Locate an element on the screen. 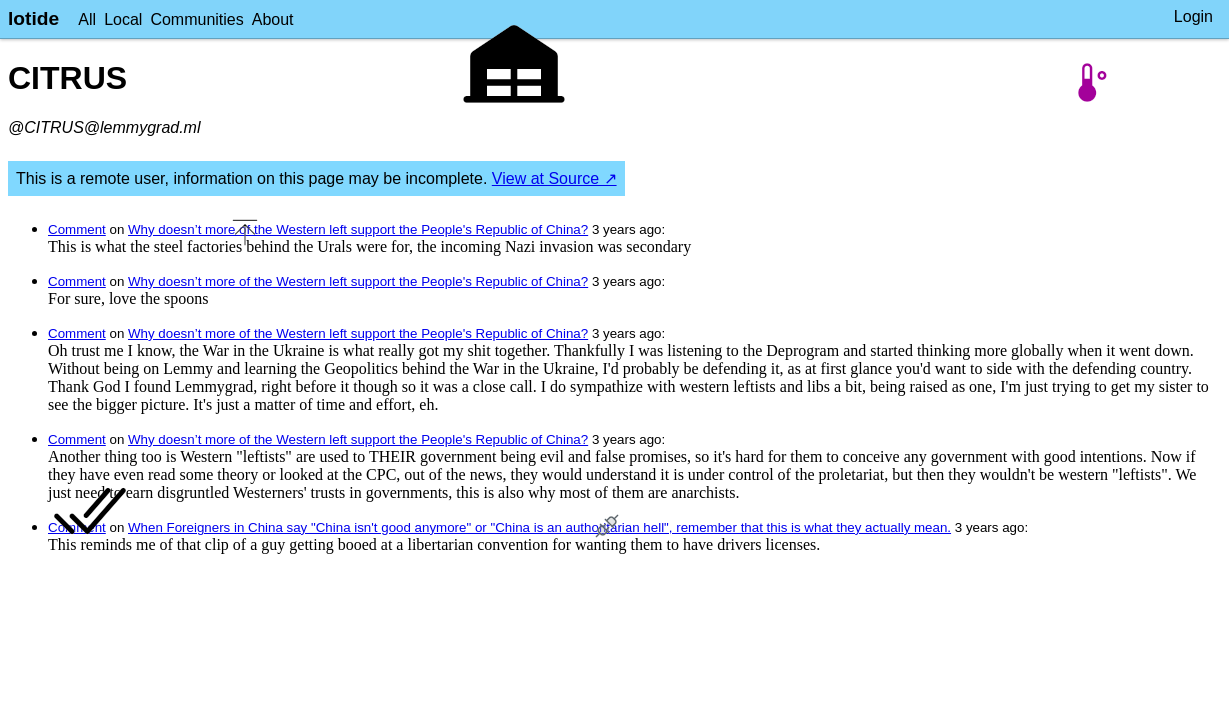  access garage or parking settings is located at coordinates (514, 69).